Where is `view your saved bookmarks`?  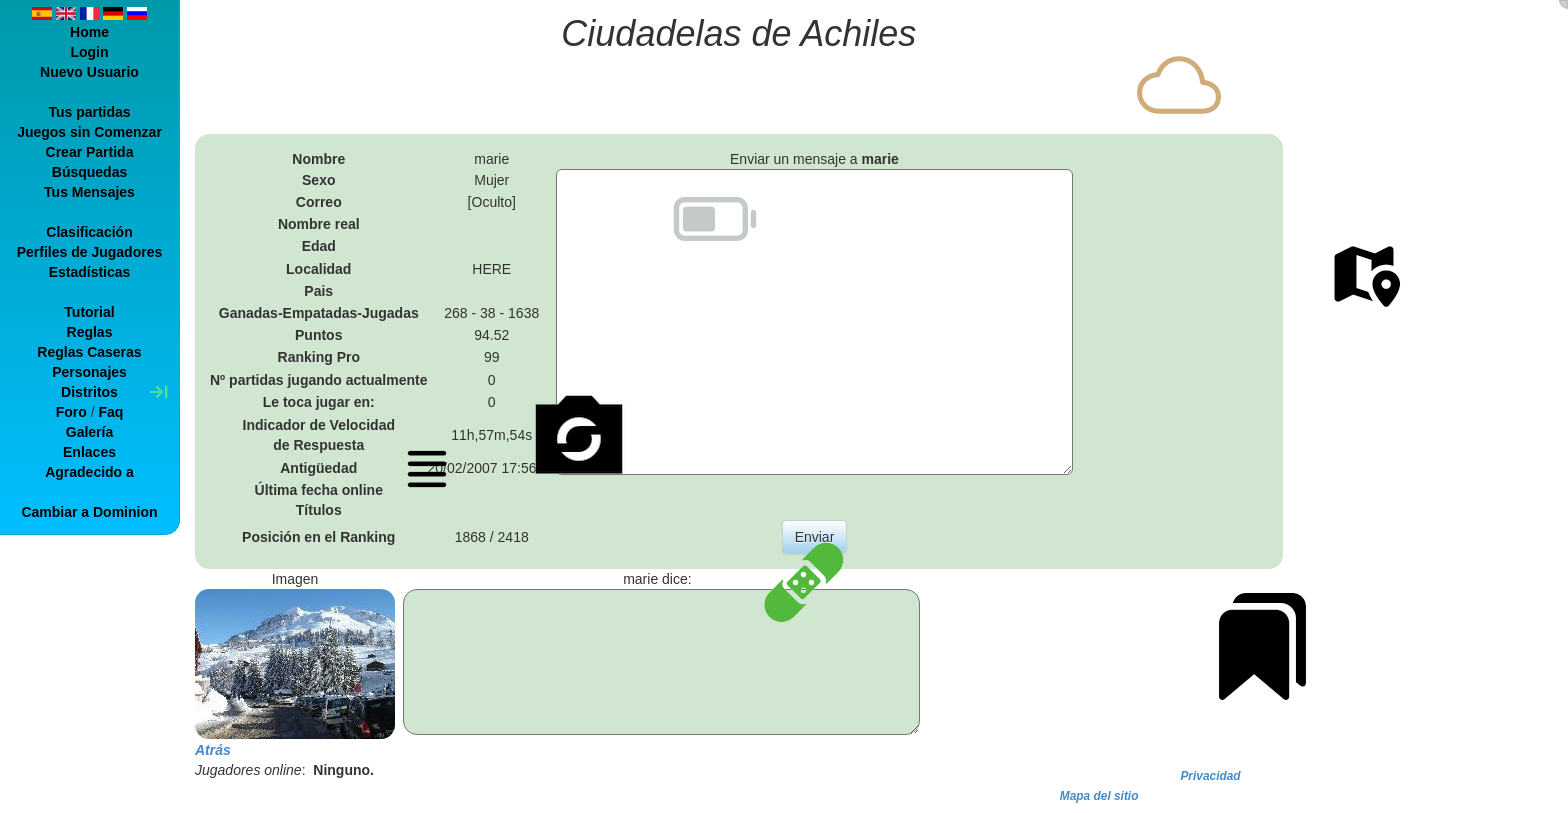 view your saved bookmarks is located at coordinates (1262, 646).